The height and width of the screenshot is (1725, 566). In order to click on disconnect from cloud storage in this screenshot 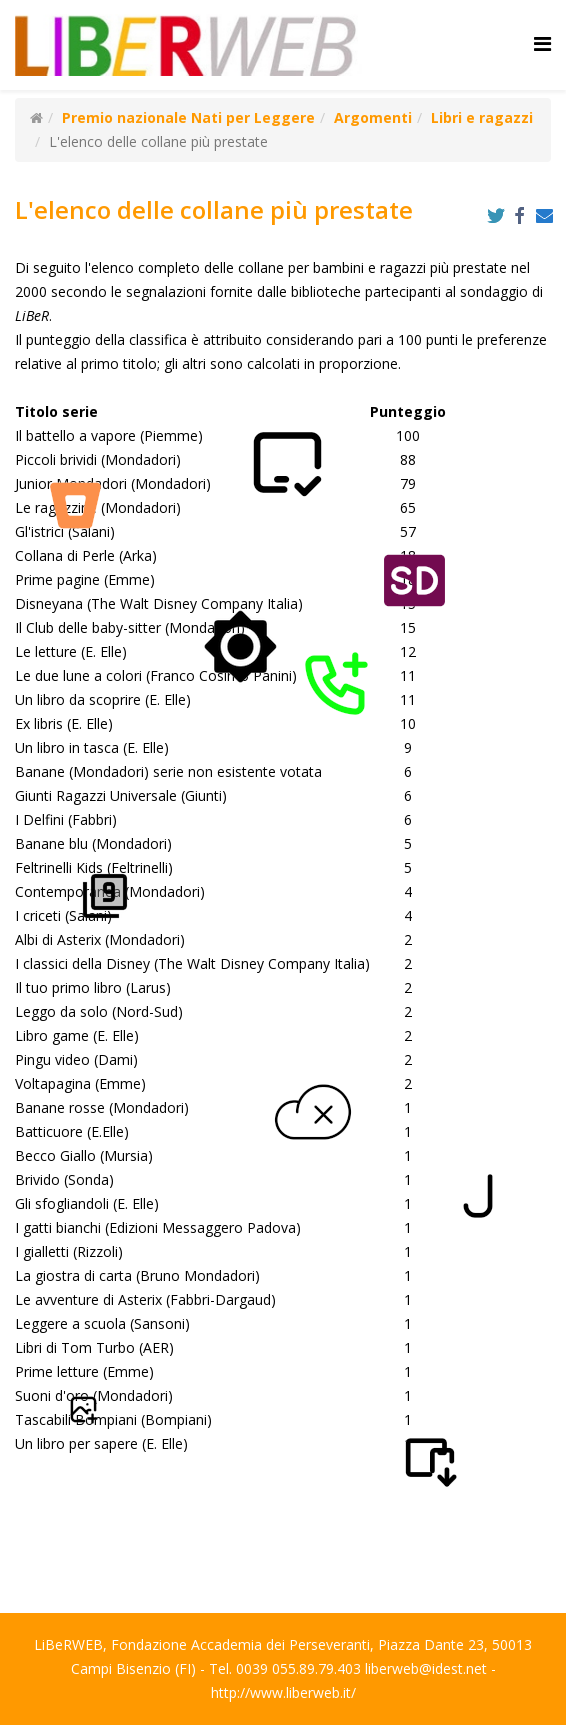, I will do `click(313, 1112)`.